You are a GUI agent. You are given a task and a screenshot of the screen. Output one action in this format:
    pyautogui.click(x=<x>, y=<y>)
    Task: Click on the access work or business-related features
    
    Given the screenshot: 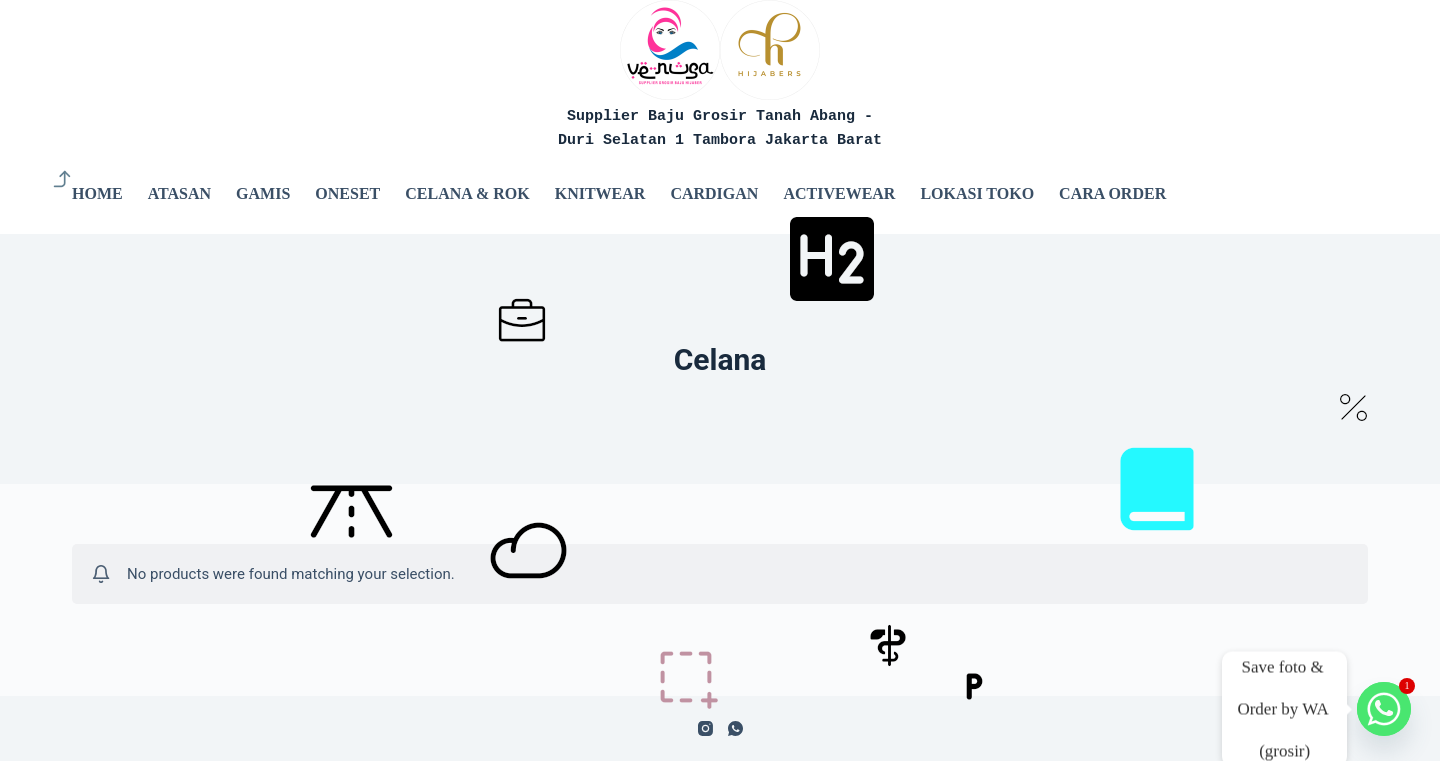 What is the action you would take?
    pyautogui.click(x=522, y=322)
    